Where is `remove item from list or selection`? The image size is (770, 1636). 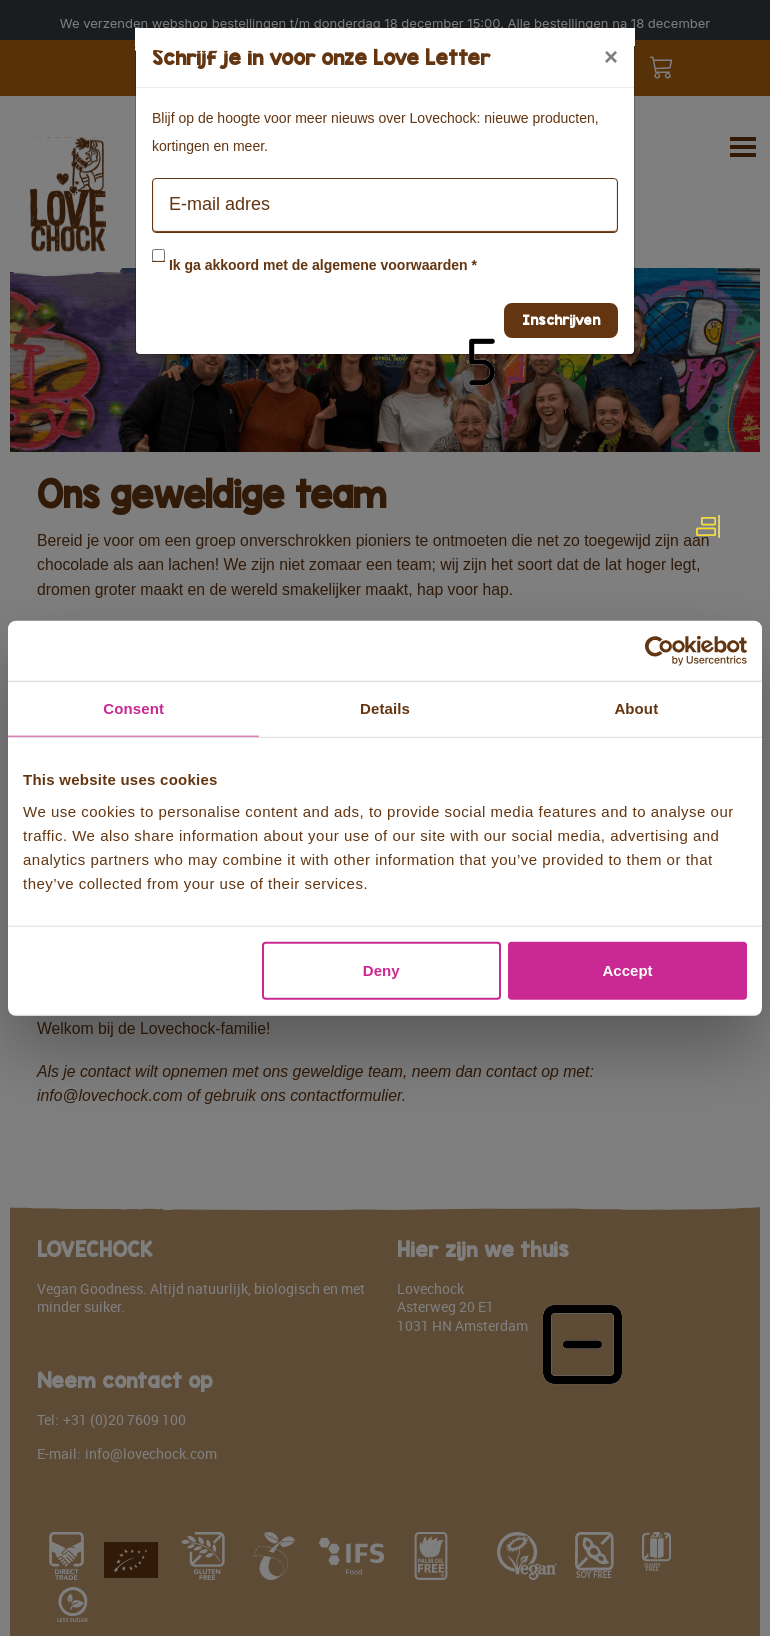
remove item from list or selection is located at coordinates (582, 1344).